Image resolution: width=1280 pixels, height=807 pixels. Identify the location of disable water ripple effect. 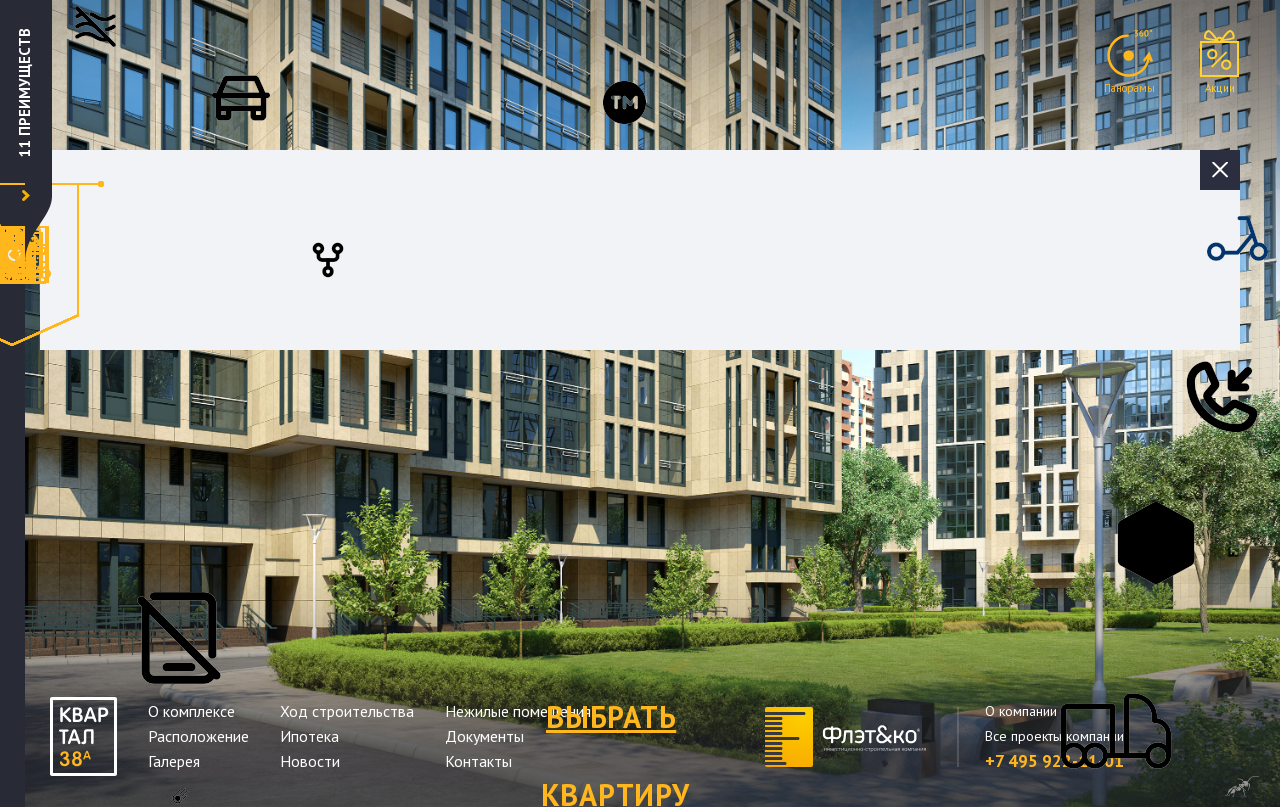
(95, 26).